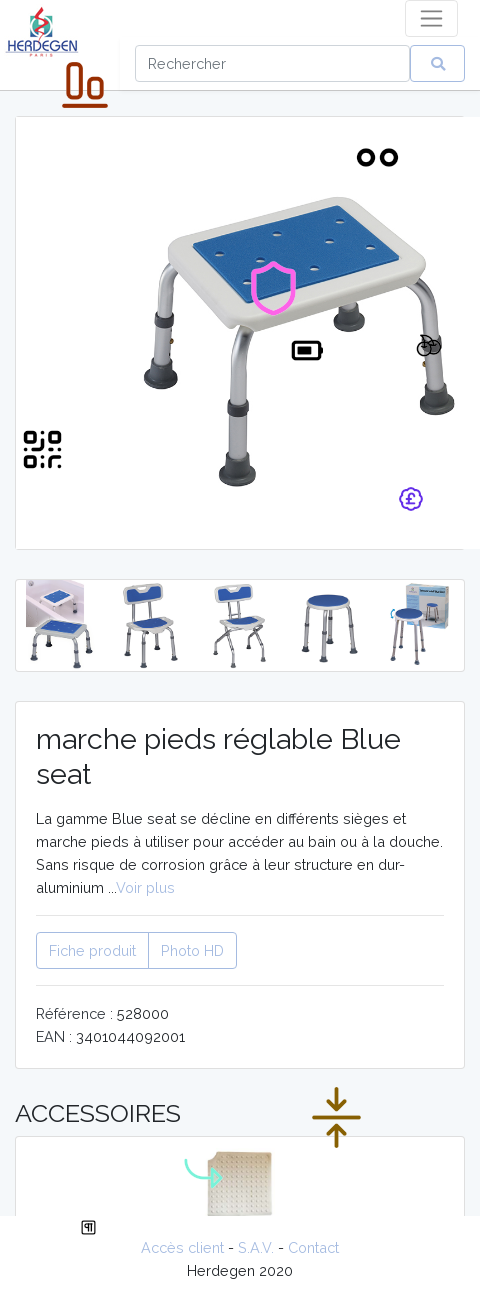 The image size is (480, 1302). What do you see at coordinates (411, 499) in the screenshot?
I see `indicates price or payment in british pounds` at bounding box center [411, 499].